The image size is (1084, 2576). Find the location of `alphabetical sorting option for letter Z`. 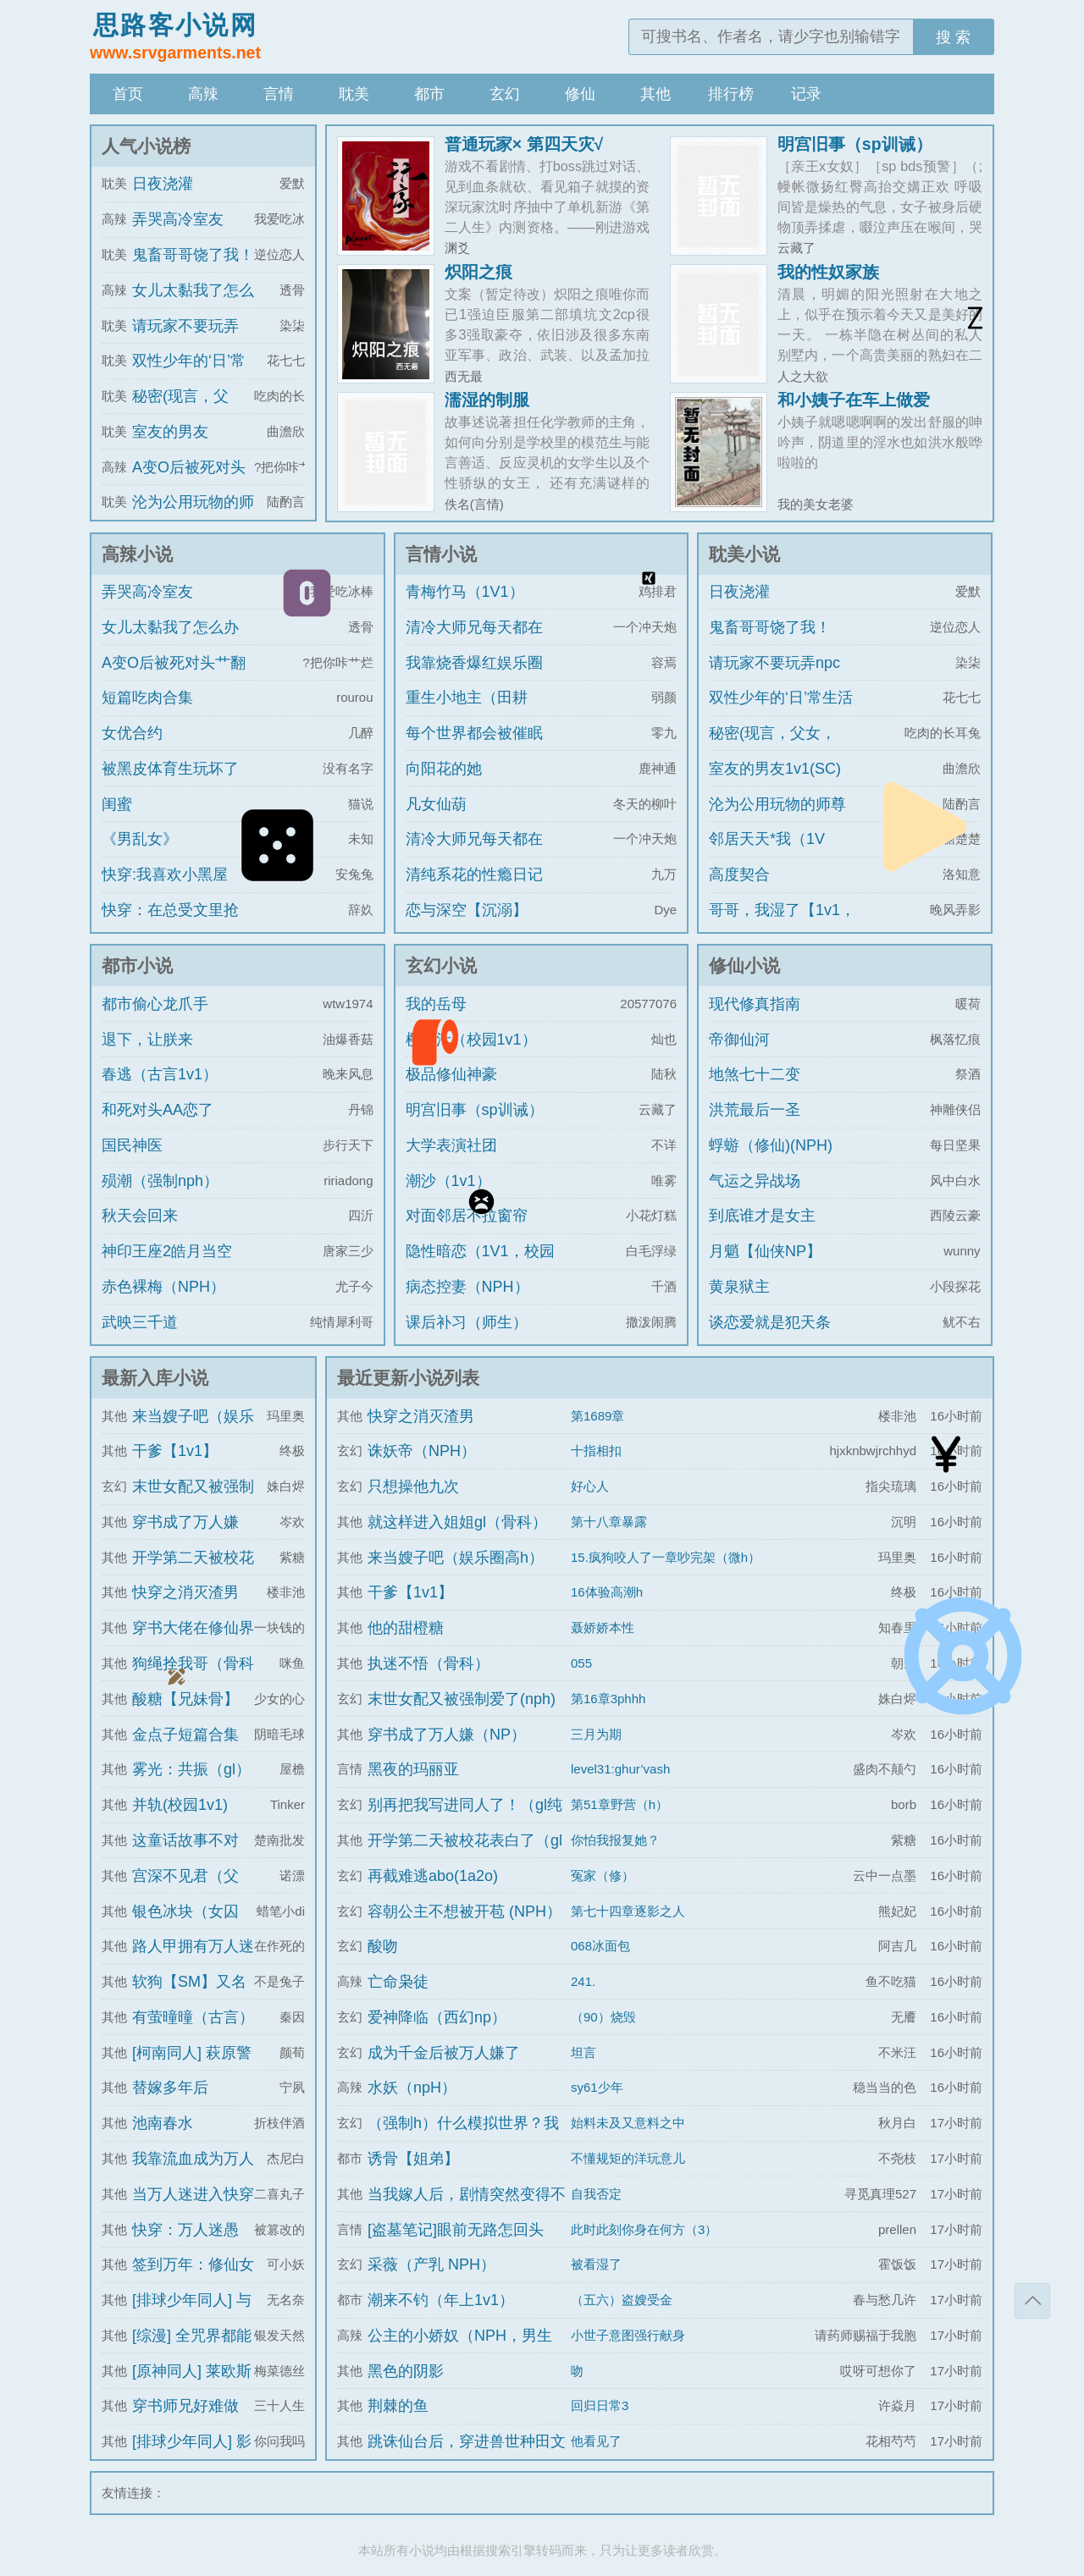

alphabetical sorting option for letter Z is located at coordinates (975, 317).